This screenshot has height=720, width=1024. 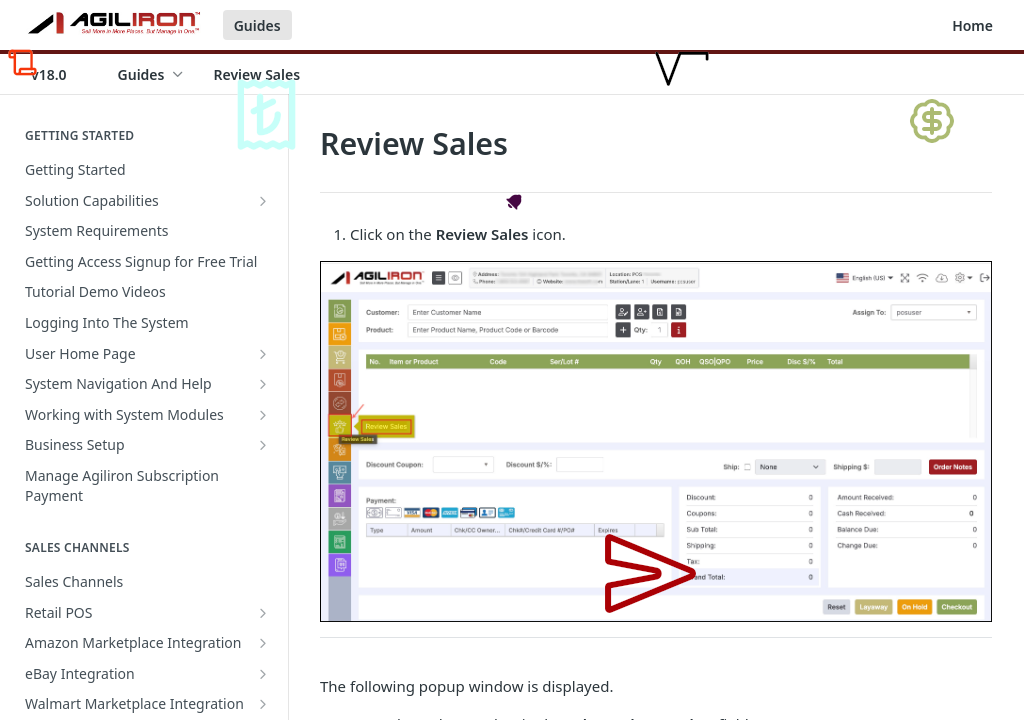 I want to click on notifications are active, so click(x=514, y=202).